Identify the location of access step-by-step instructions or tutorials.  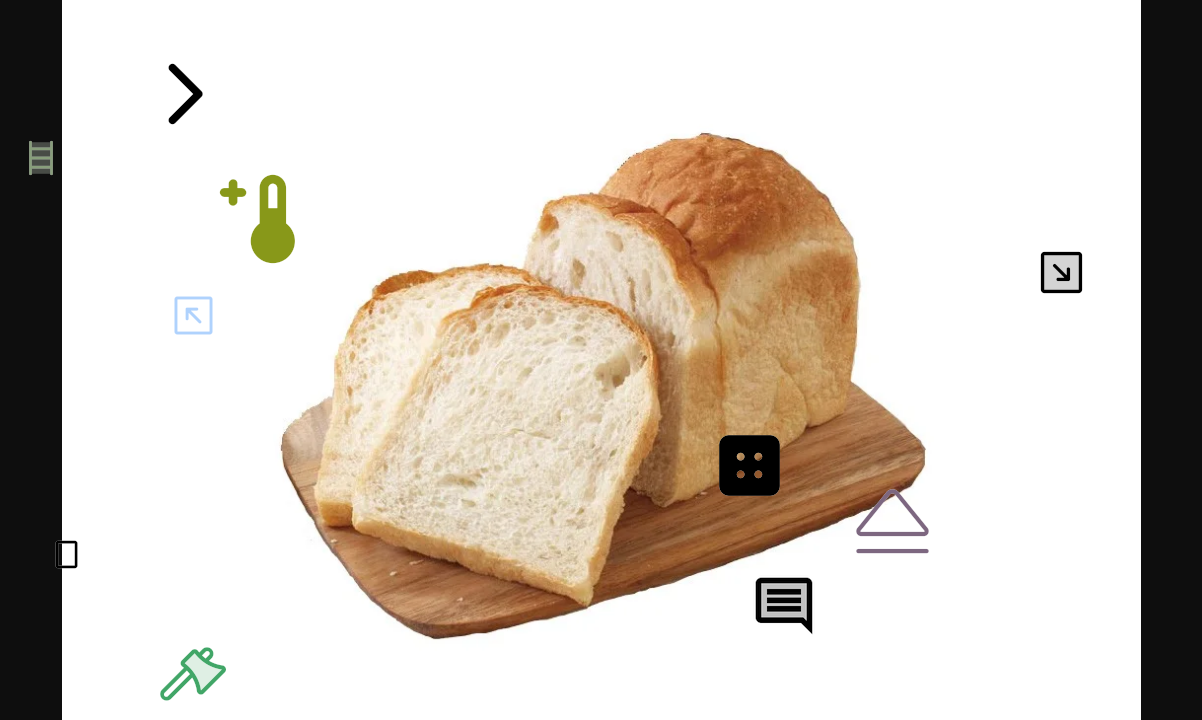
(41, 158).